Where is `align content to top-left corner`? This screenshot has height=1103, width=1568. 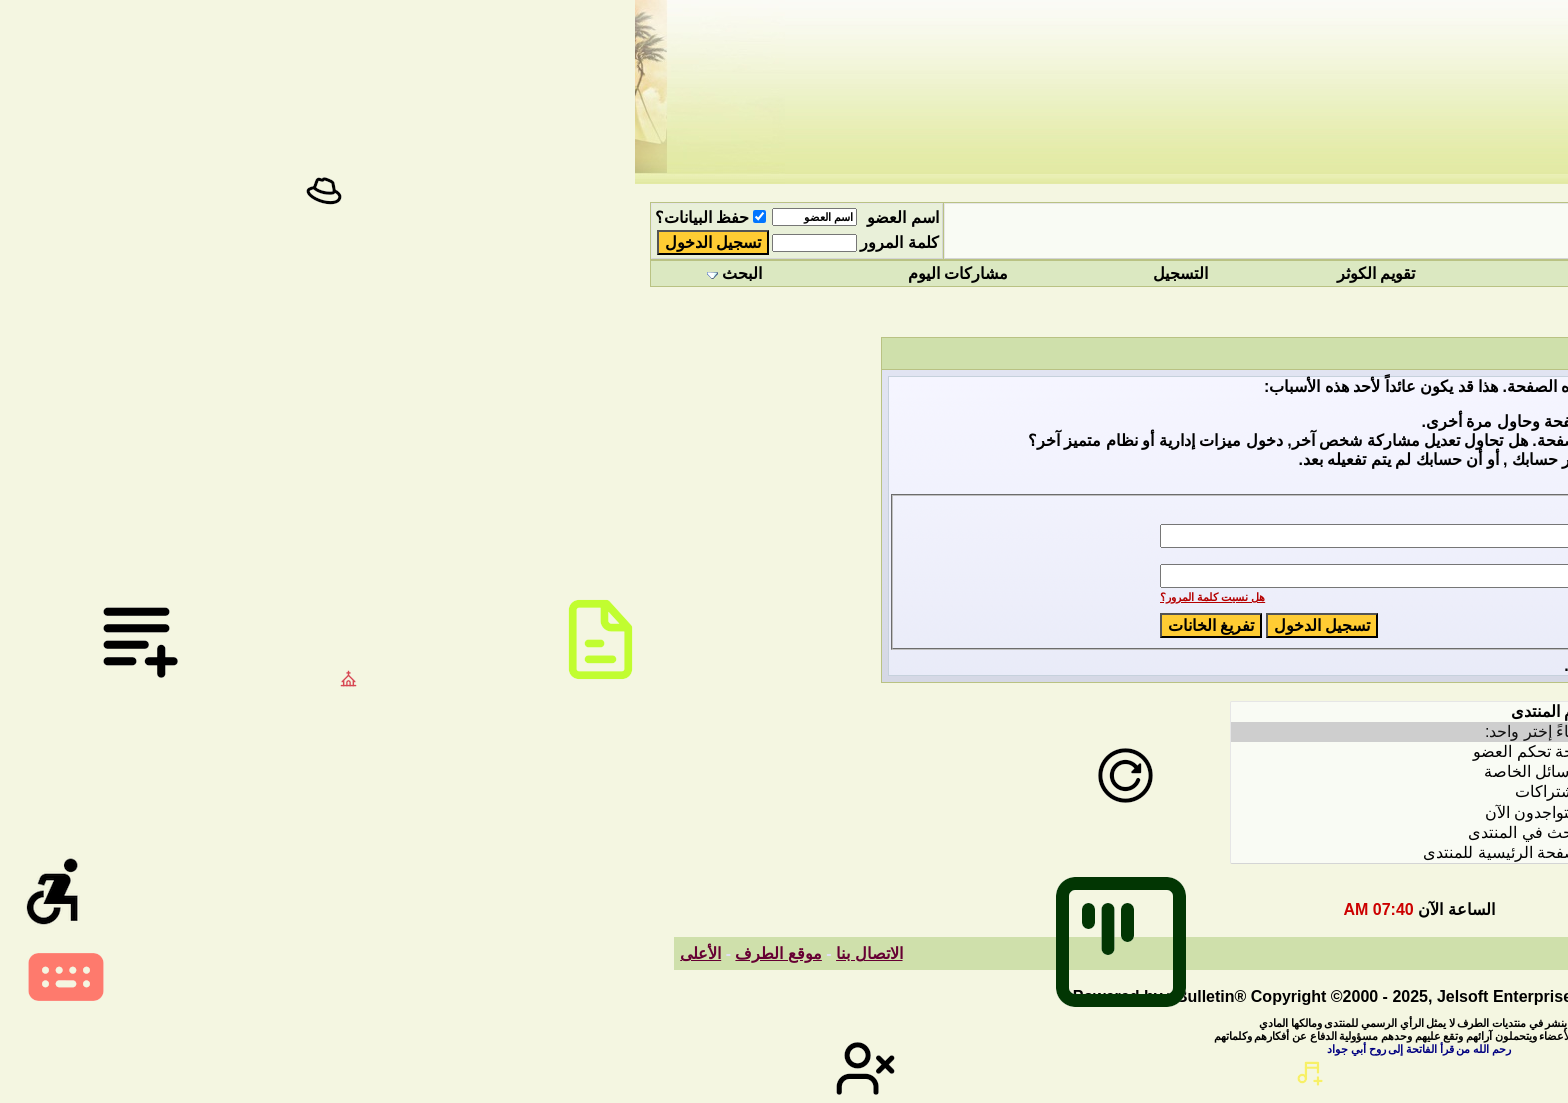
align content to top-left corner is located at coordinates (1121, 942).